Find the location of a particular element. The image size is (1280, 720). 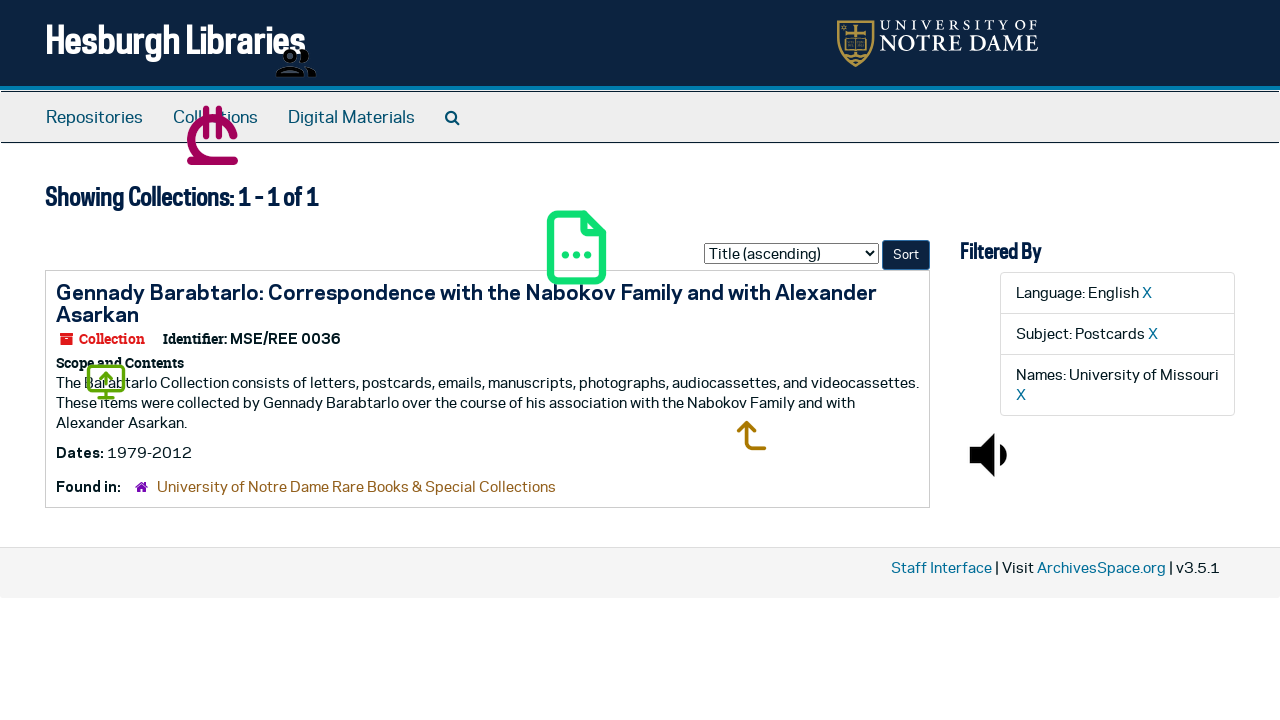

indicates Georgian lari currency is located at coordinates (212, 139).